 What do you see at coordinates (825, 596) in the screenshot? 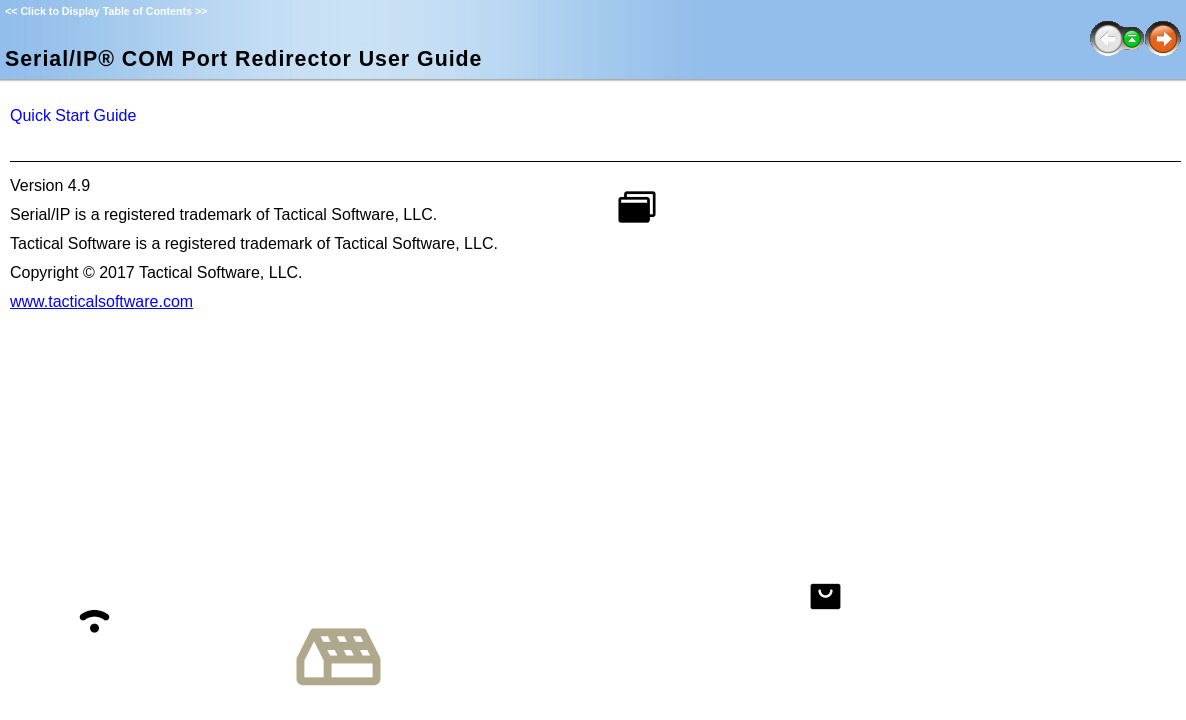
I see `view your shopping bag` at bounding box center [825, 596].